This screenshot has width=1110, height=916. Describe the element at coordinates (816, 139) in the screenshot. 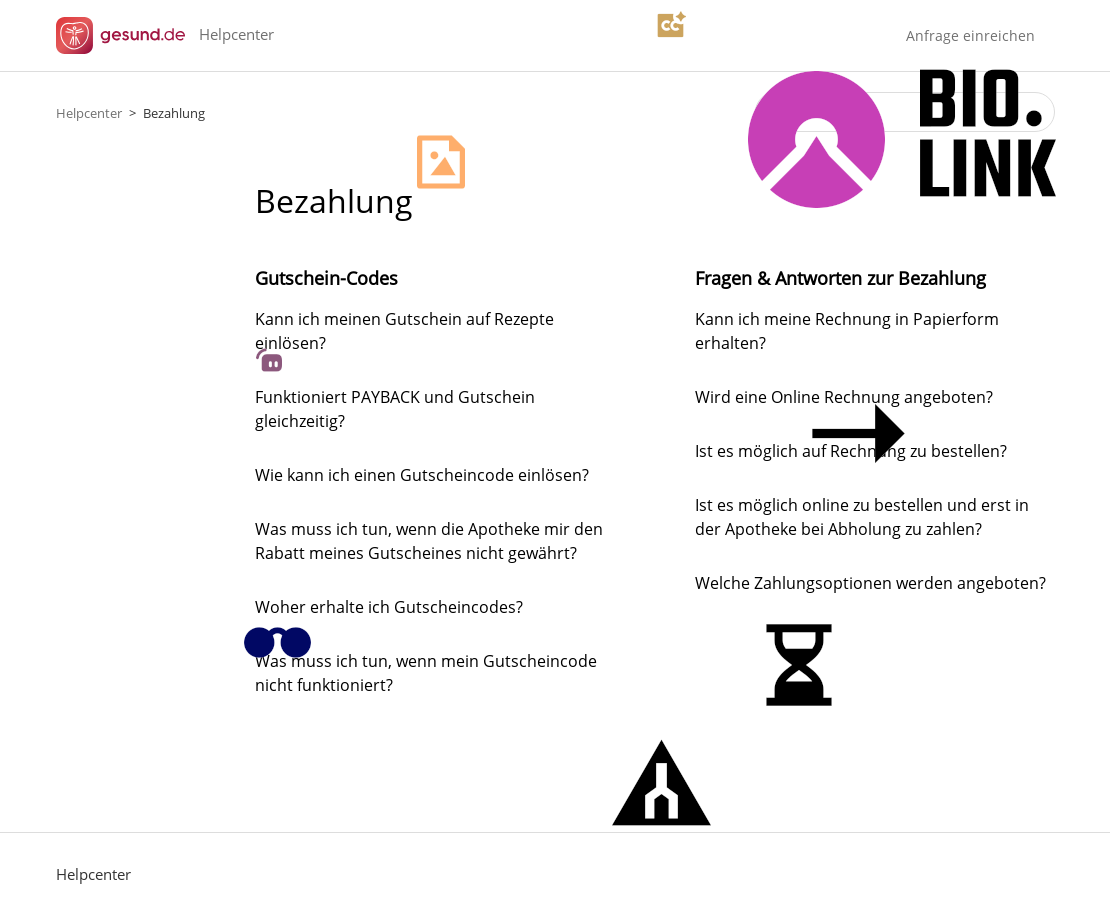

I see `open the komoot app` at that location.